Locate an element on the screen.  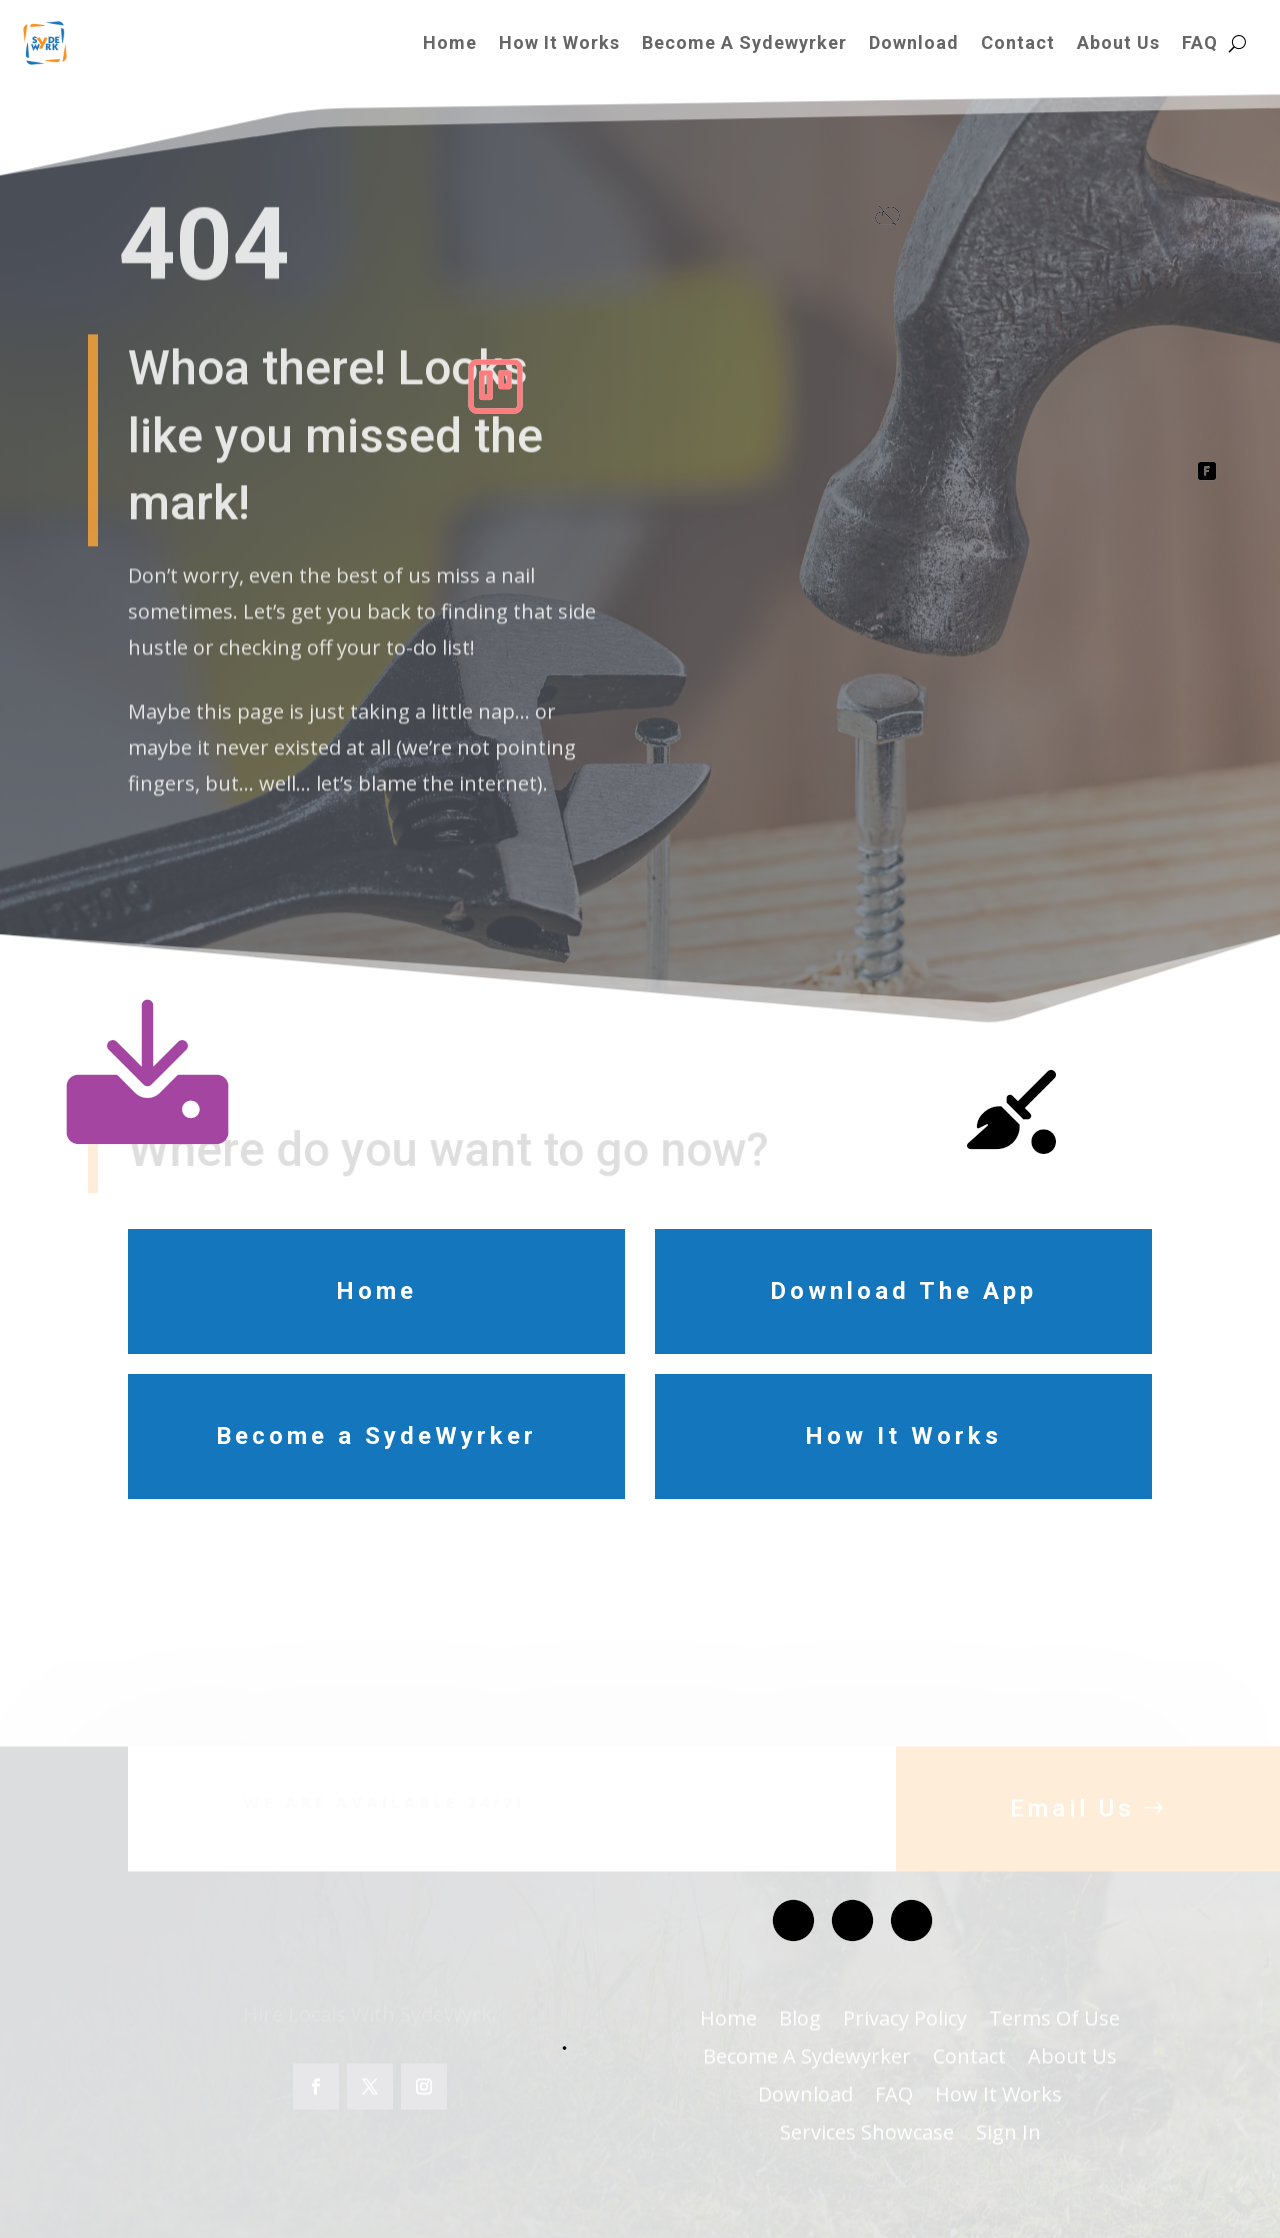
cloud storage unavailable or offline is located at coordinates (887, 215).